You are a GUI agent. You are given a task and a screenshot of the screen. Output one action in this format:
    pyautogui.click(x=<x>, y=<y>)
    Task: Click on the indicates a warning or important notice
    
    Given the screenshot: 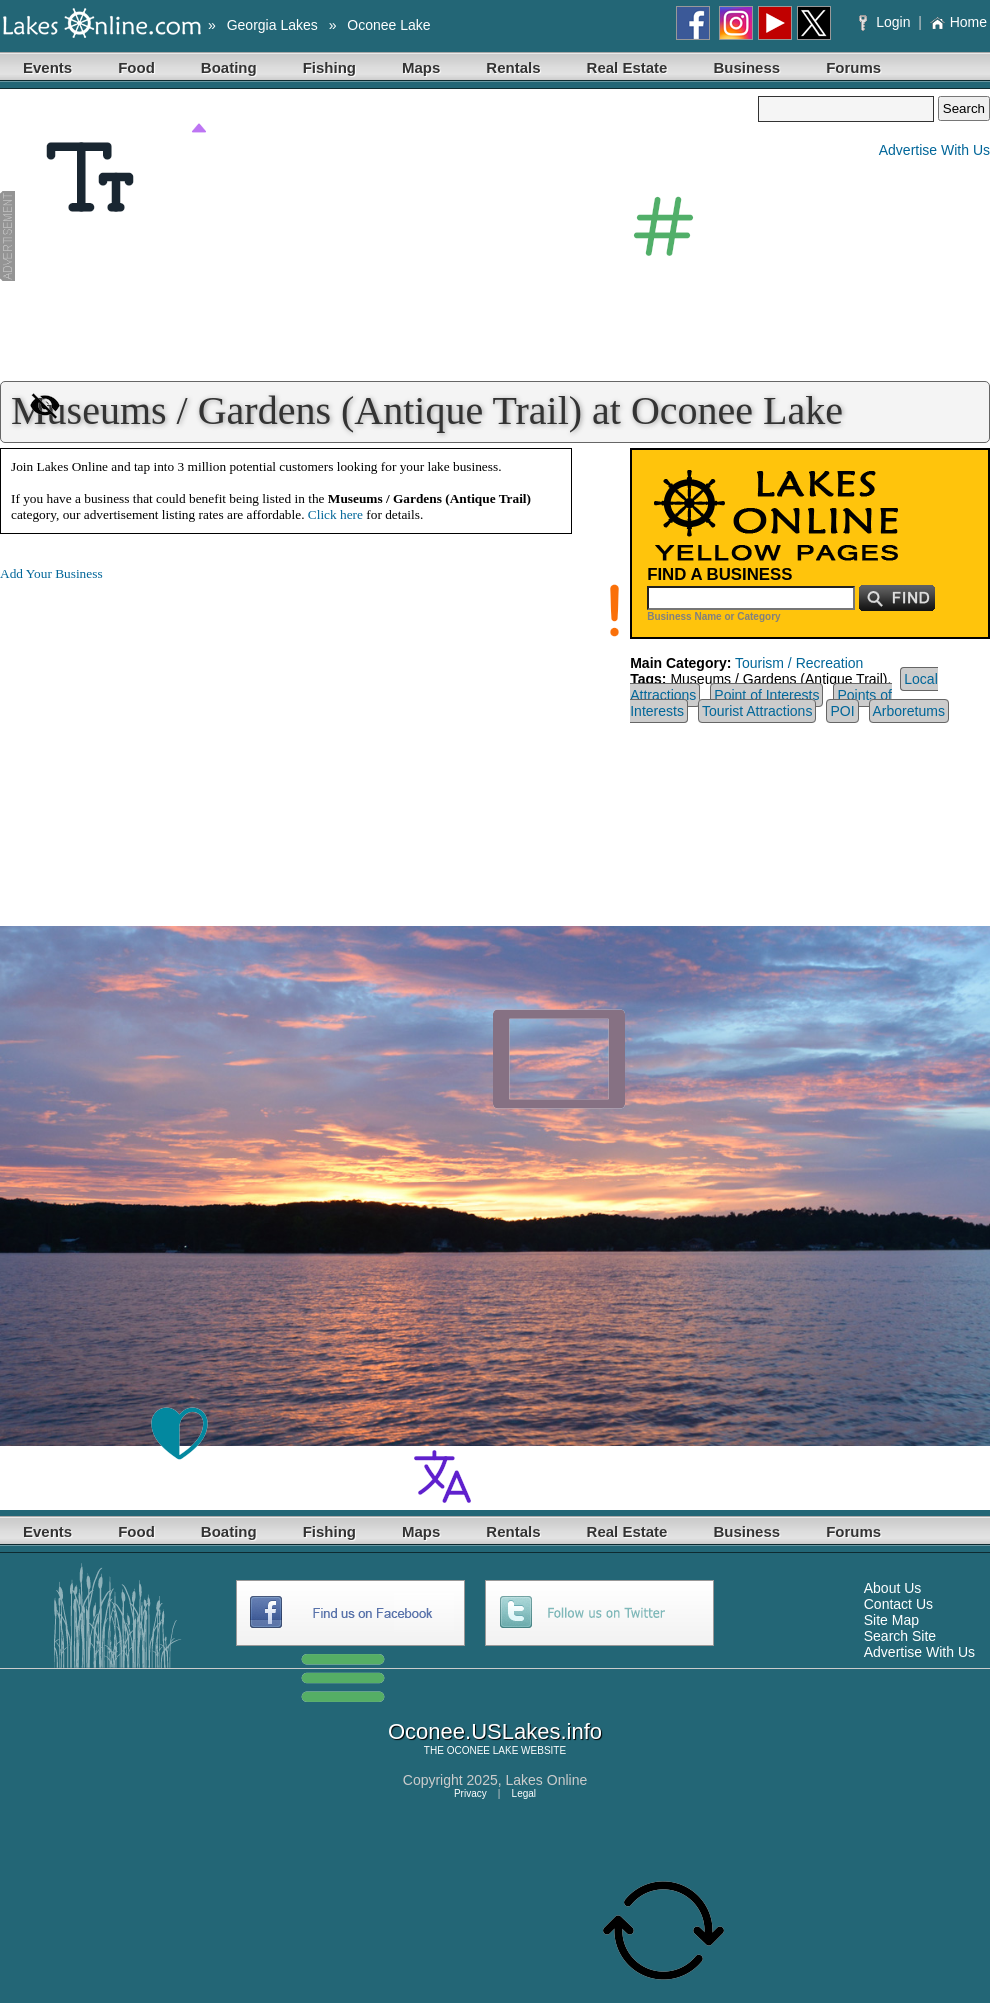 What is the action you would take?
    pyautogui.click(x=614, y=610)
    